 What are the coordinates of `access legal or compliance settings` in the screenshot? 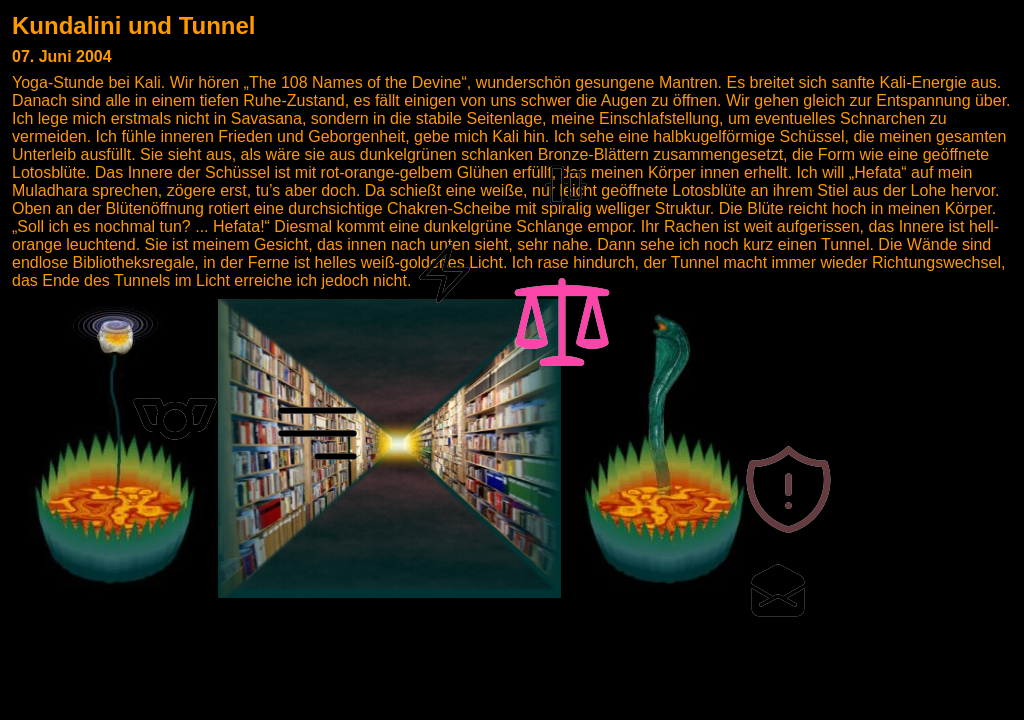 It's located at (562, 322).